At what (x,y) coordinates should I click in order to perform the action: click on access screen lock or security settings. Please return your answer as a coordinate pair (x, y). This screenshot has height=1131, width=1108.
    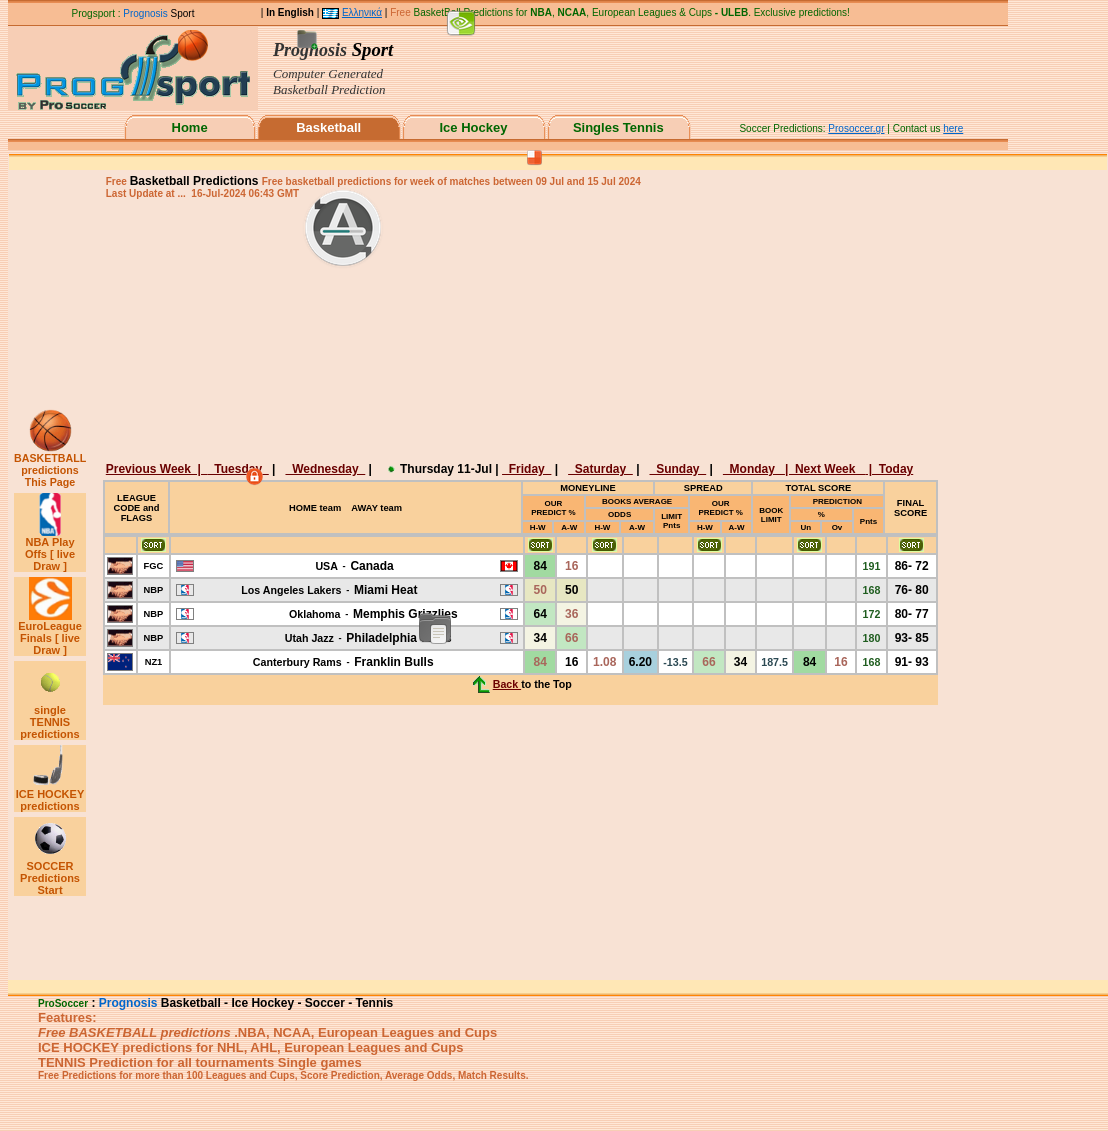
    Looking at the image, I should click on (254, 476).